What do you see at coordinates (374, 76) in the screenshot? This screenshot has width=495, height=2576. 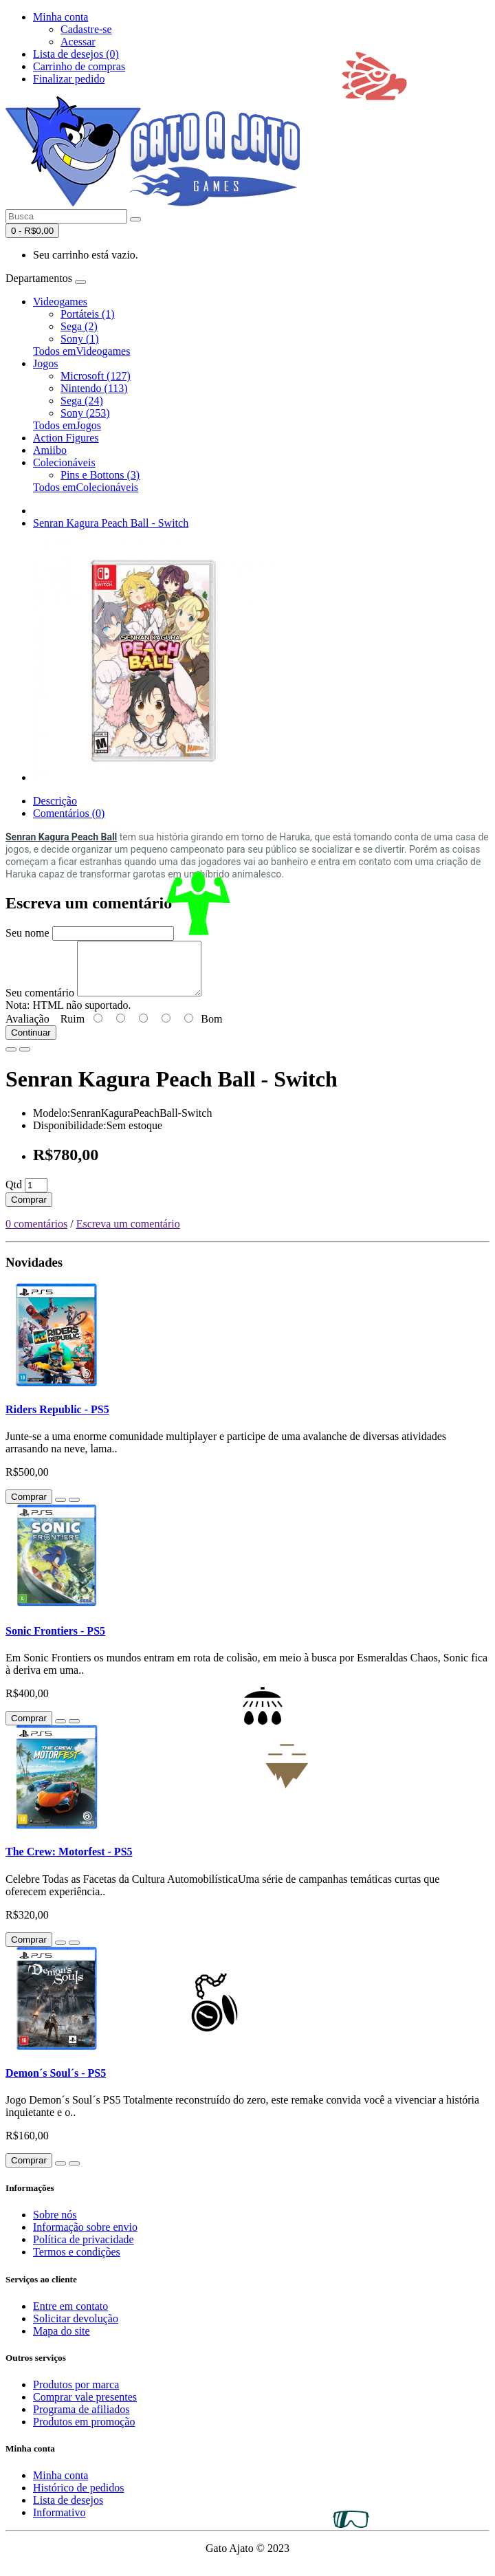 I see `aztec eagle symbol or cultural icon` at bounding box center [374, 76].